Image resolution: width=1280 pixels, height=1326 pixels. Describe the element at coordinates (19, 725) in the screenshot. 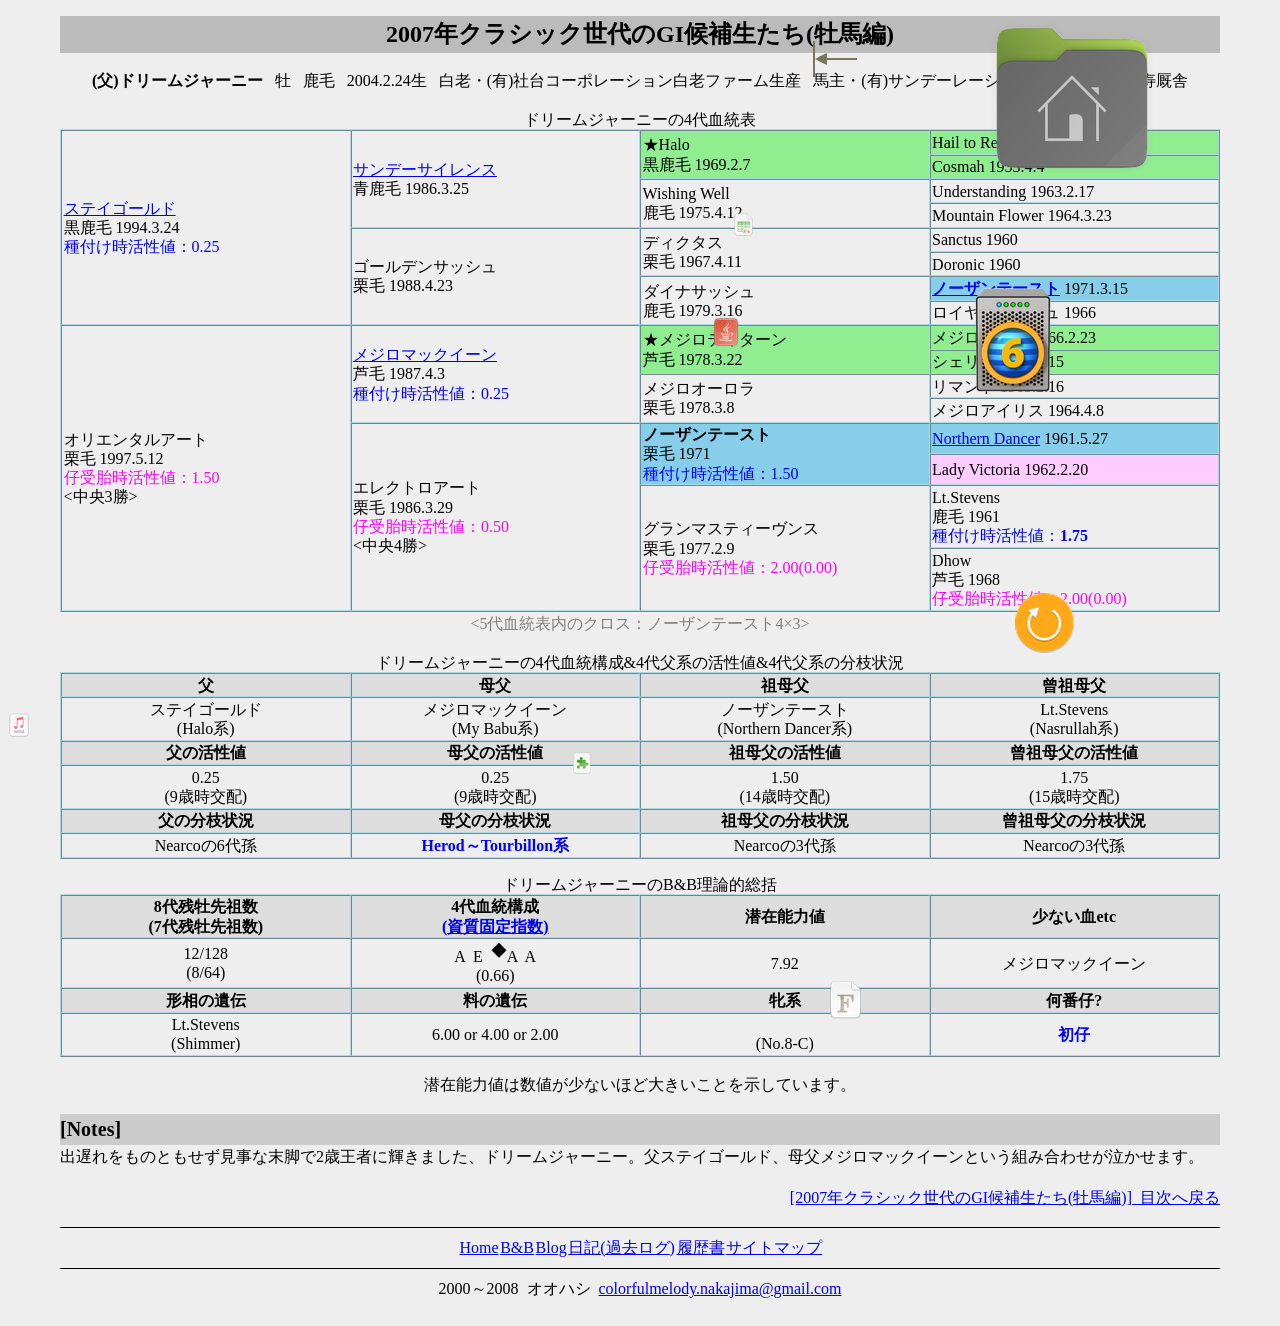

I see `a windows media audio file` at that location.